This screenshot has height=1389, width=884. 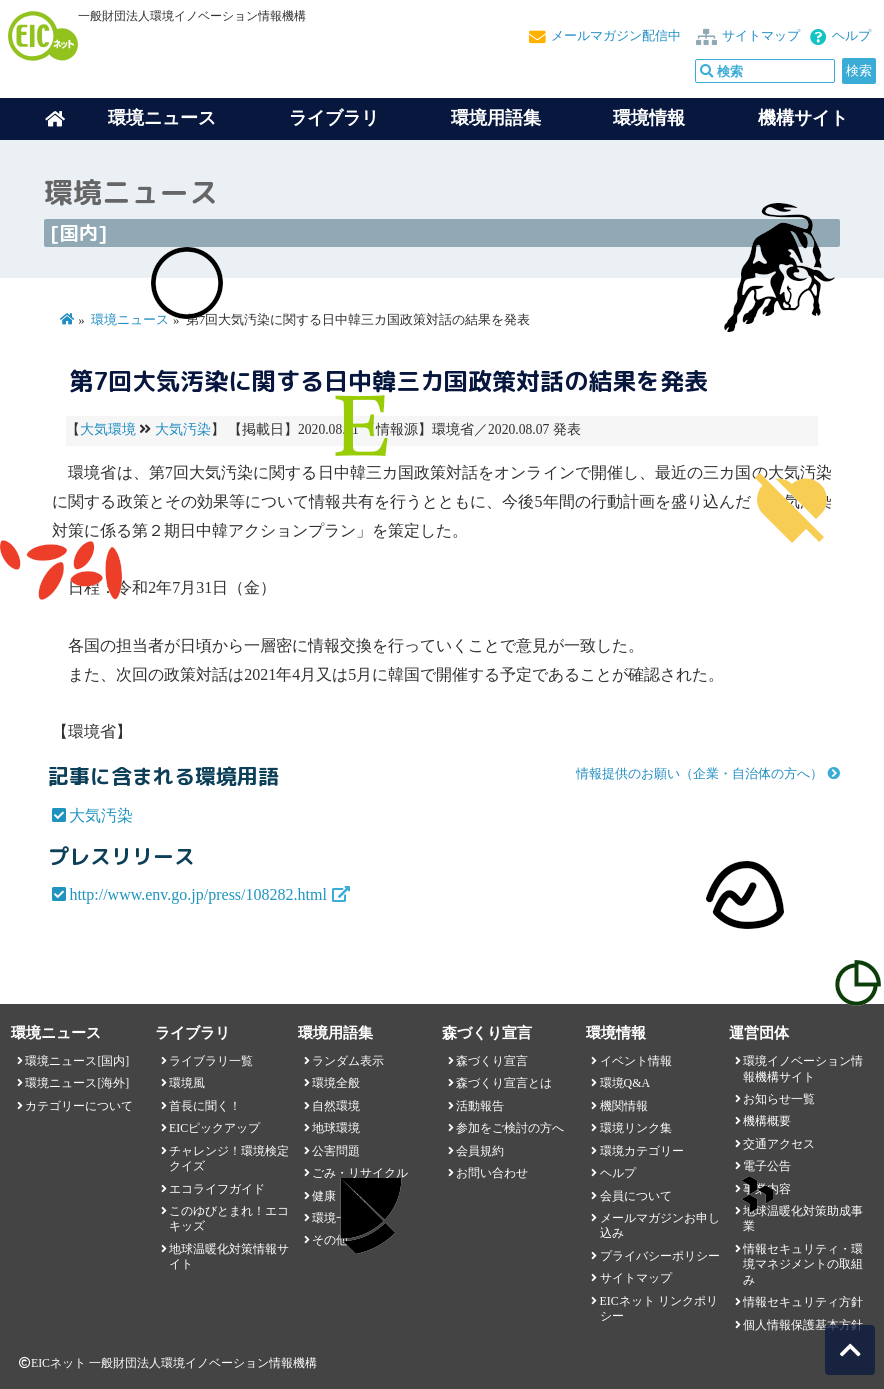 What do you see at coordinates (779, 267) in the screenshot?
I see `lamborghini brand logo` at bounding box center [779, 267].